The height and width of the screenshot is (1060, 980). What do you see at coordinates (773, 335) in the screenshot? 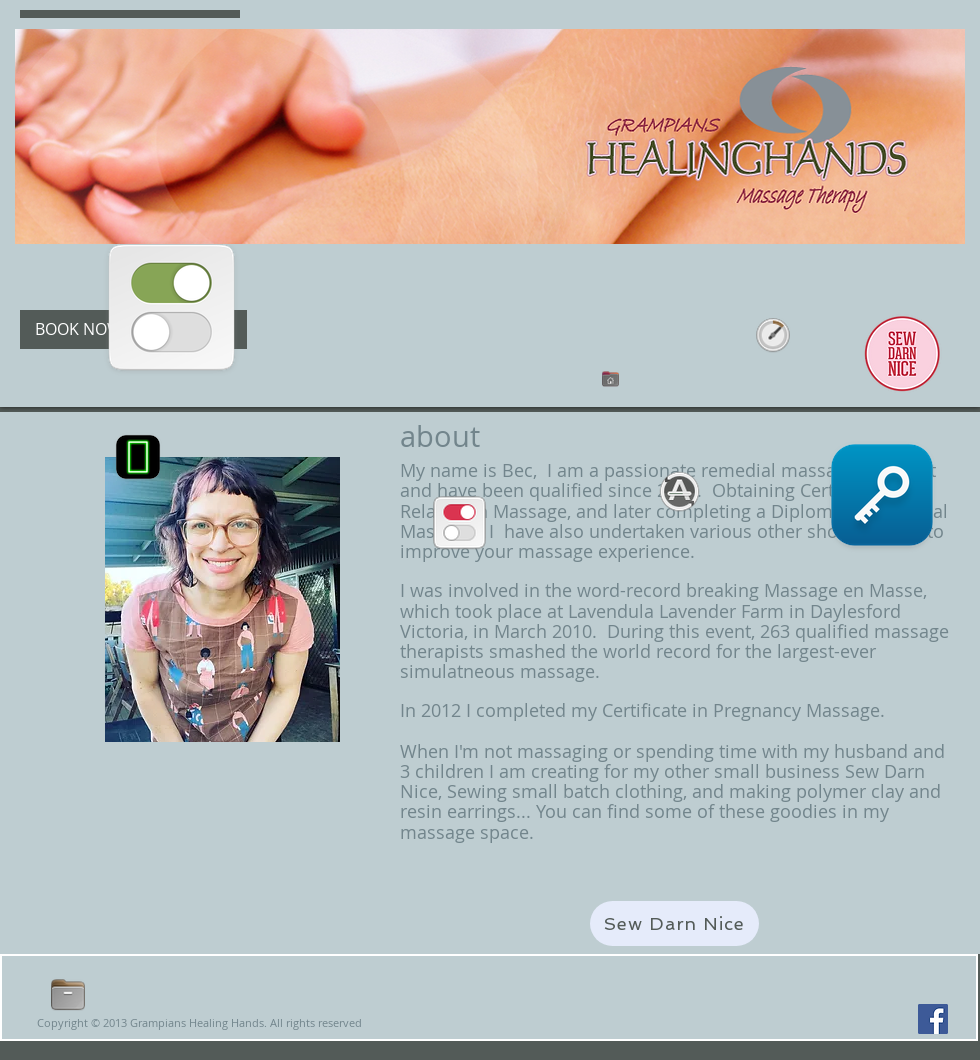
I see `open sysprof system profiler` at bounding box center [773, 335].